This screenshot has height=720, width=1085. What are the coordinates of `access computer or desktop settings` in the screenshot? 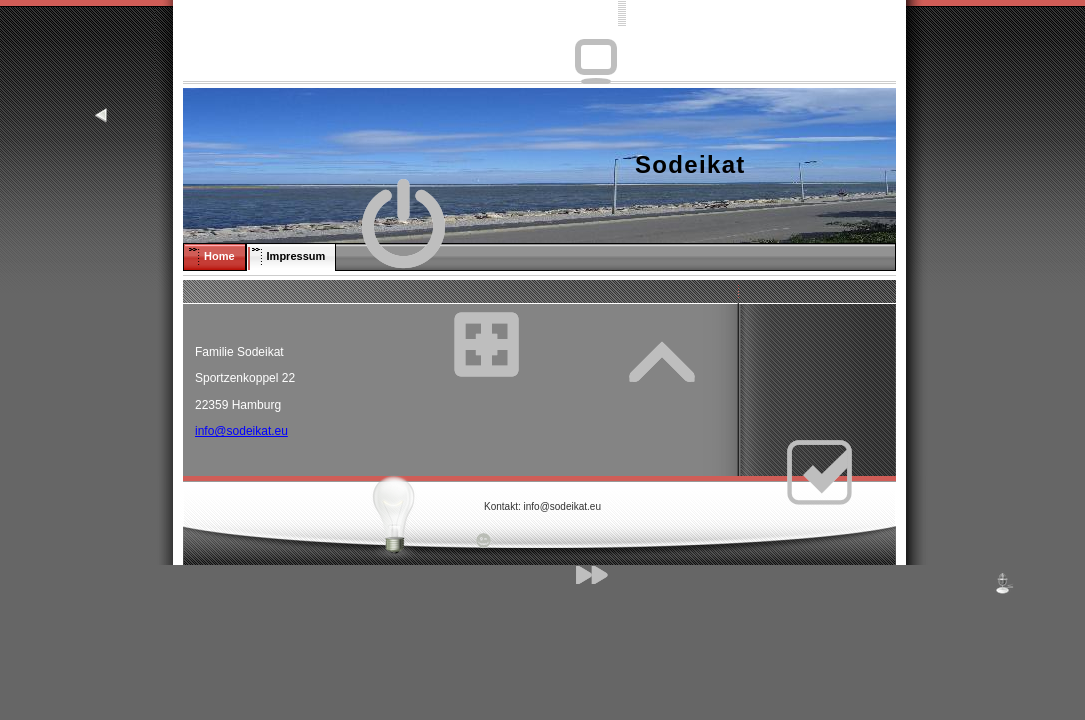 It's located at (596, 60).